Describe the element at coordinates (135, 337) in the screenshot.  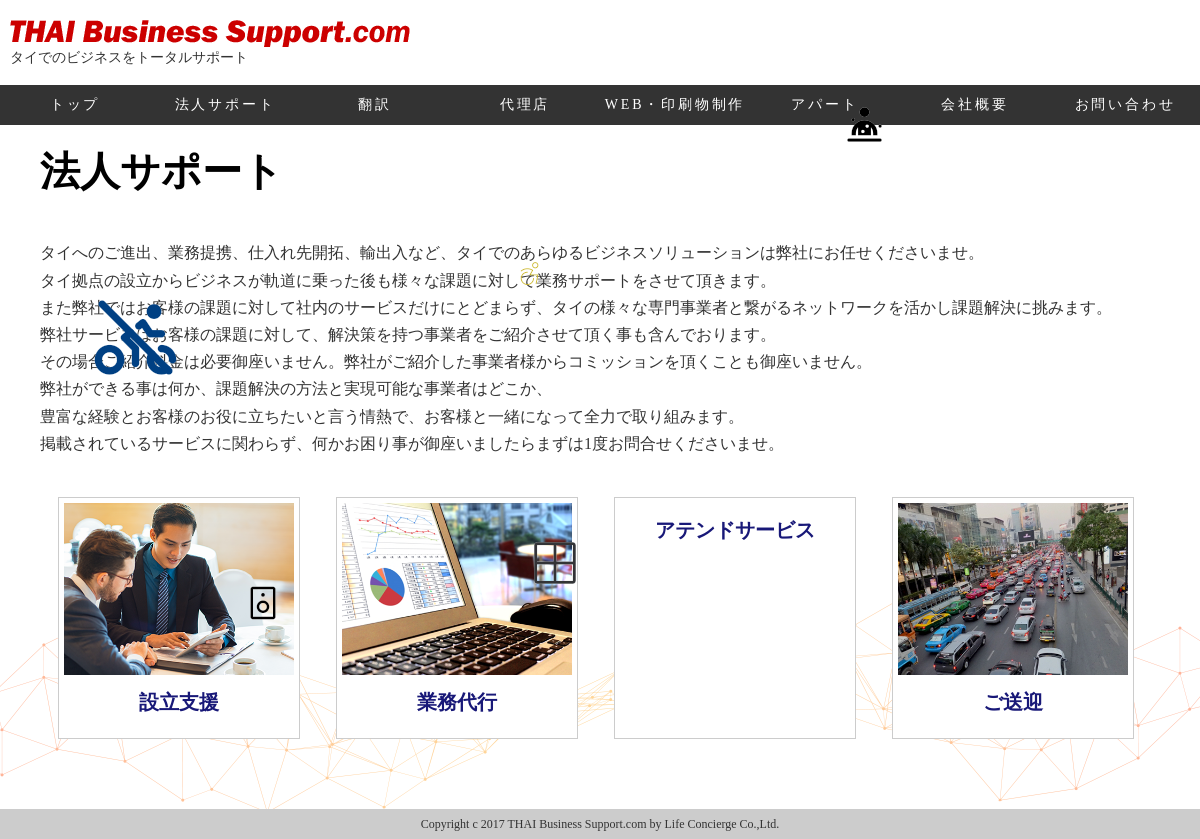
I see `bike rental or sharing unavailable` at that location.